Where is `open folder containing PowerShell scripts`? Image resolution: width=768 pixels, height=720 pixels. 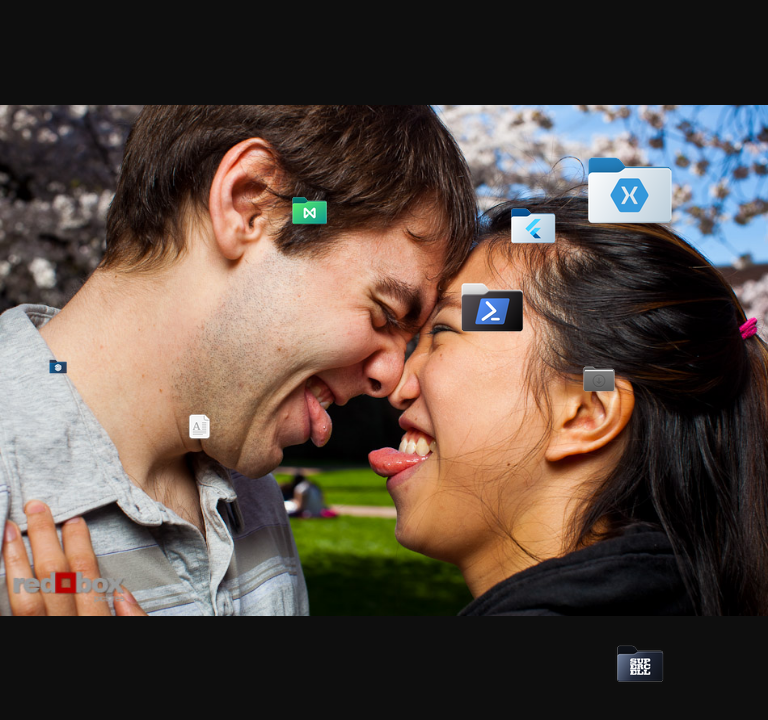
open folder containing PowerShell scripts is located at coordinates (492, 309).